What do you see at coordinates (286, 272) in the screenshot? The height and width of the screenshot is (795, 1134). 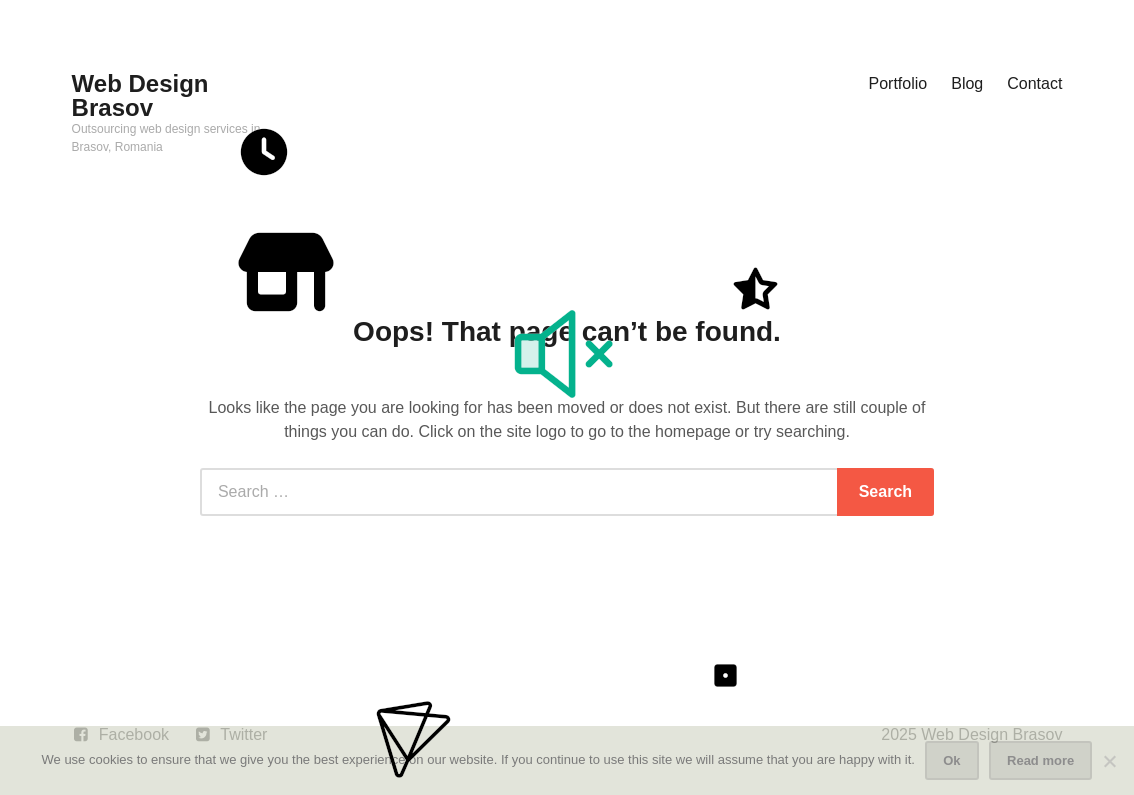 I see `open the store or shop` at bounding box center [286, 272].